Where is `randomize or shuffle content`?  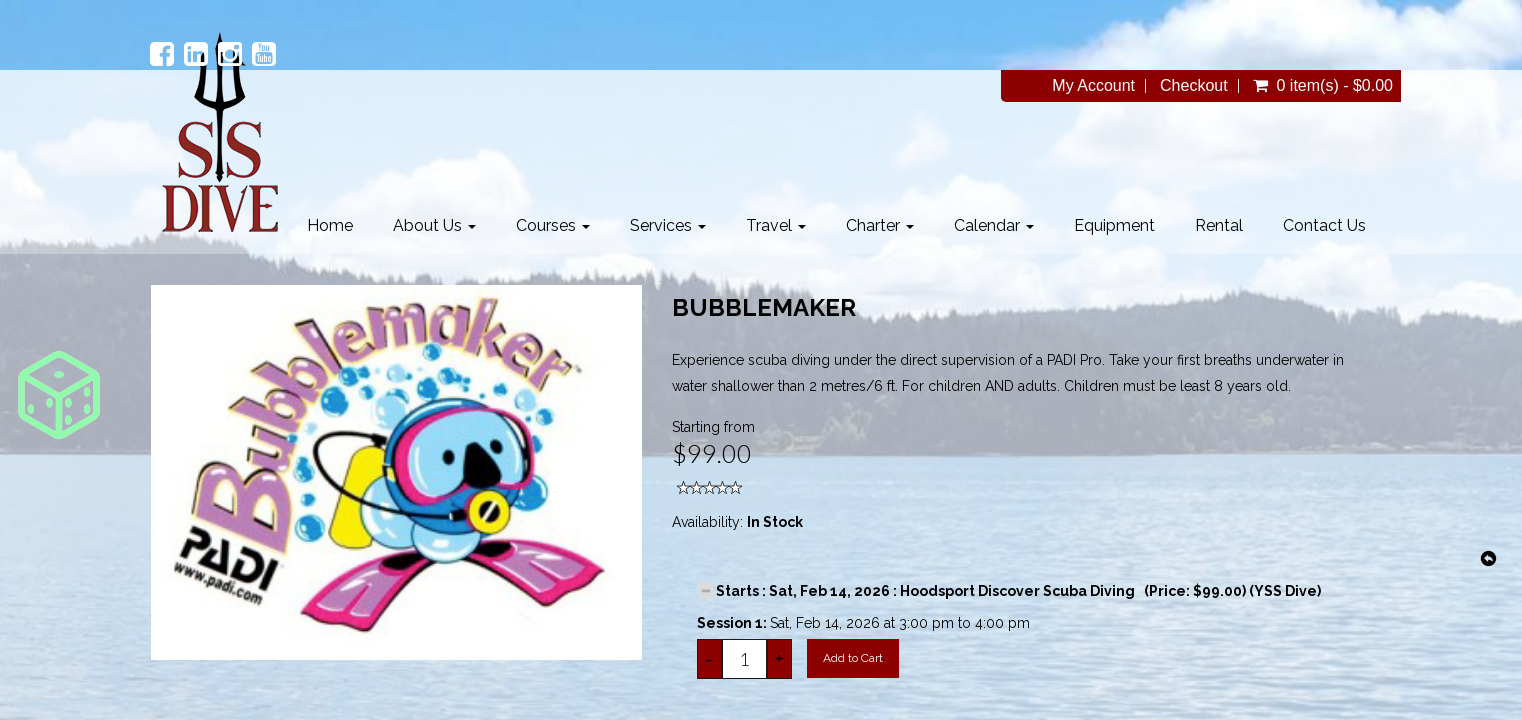
randomize or shuffle content is located at coordinates (59, 395).